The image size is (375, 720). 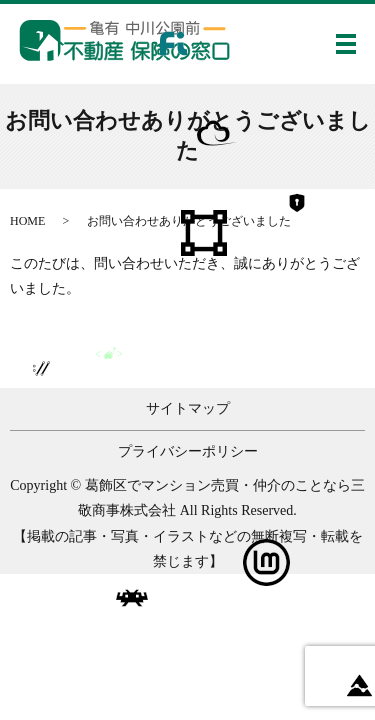 What do you see at coordinates (297, 203) in the screenshot?
I see `access security or privacy settings` at bounding box center [297, 203].